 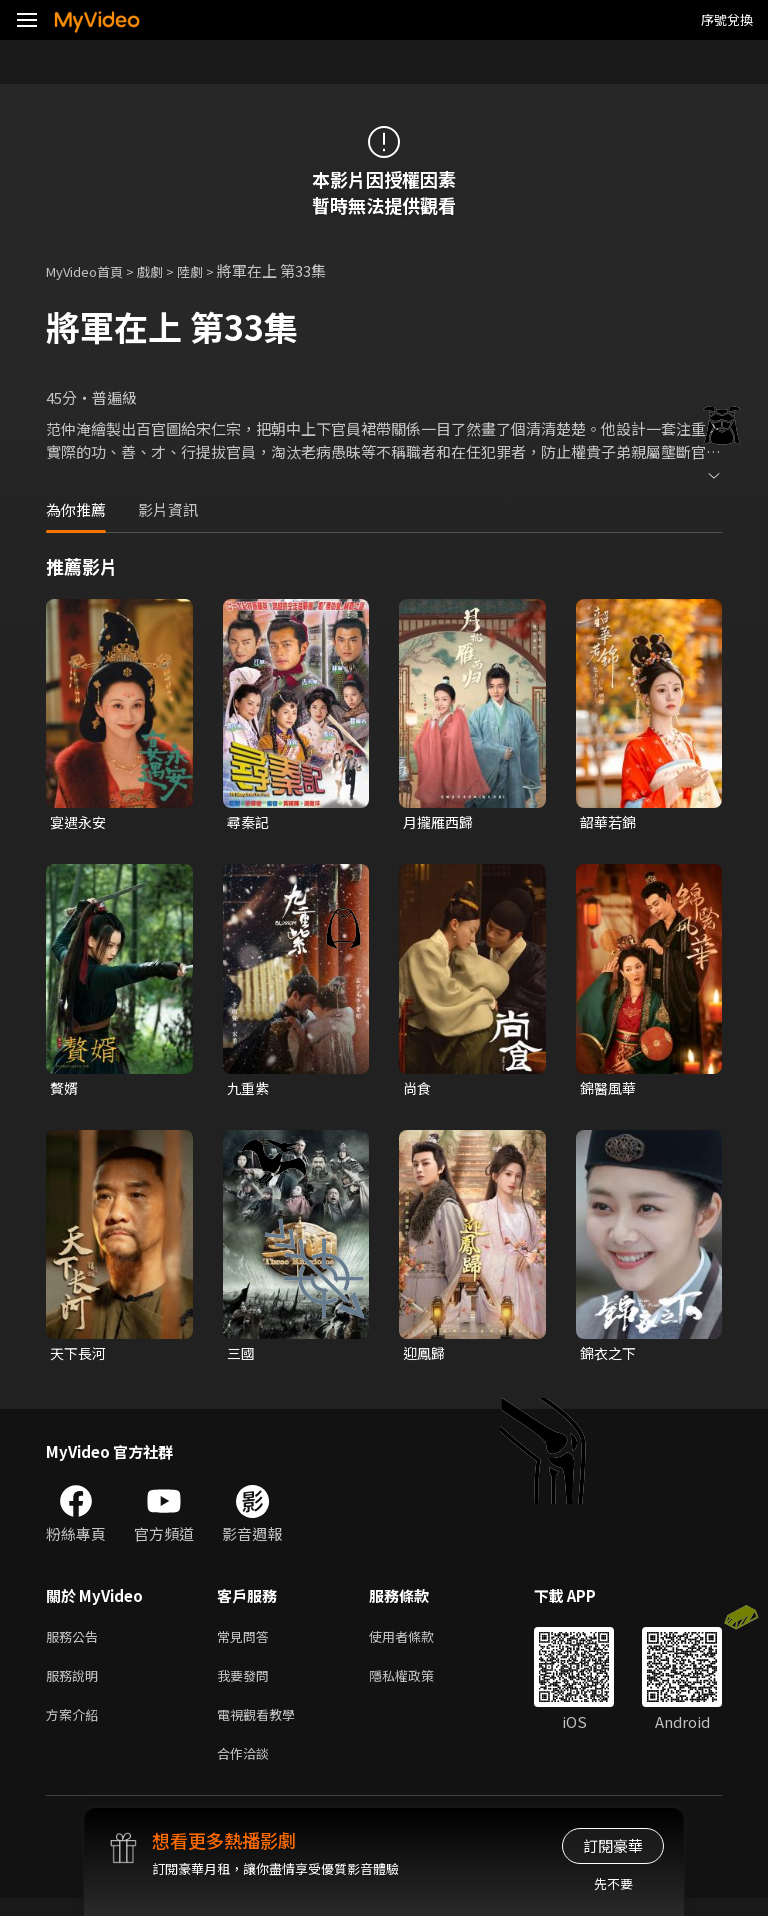 I want to click on aim or target an object in-game, so click(x=315, y=1269).